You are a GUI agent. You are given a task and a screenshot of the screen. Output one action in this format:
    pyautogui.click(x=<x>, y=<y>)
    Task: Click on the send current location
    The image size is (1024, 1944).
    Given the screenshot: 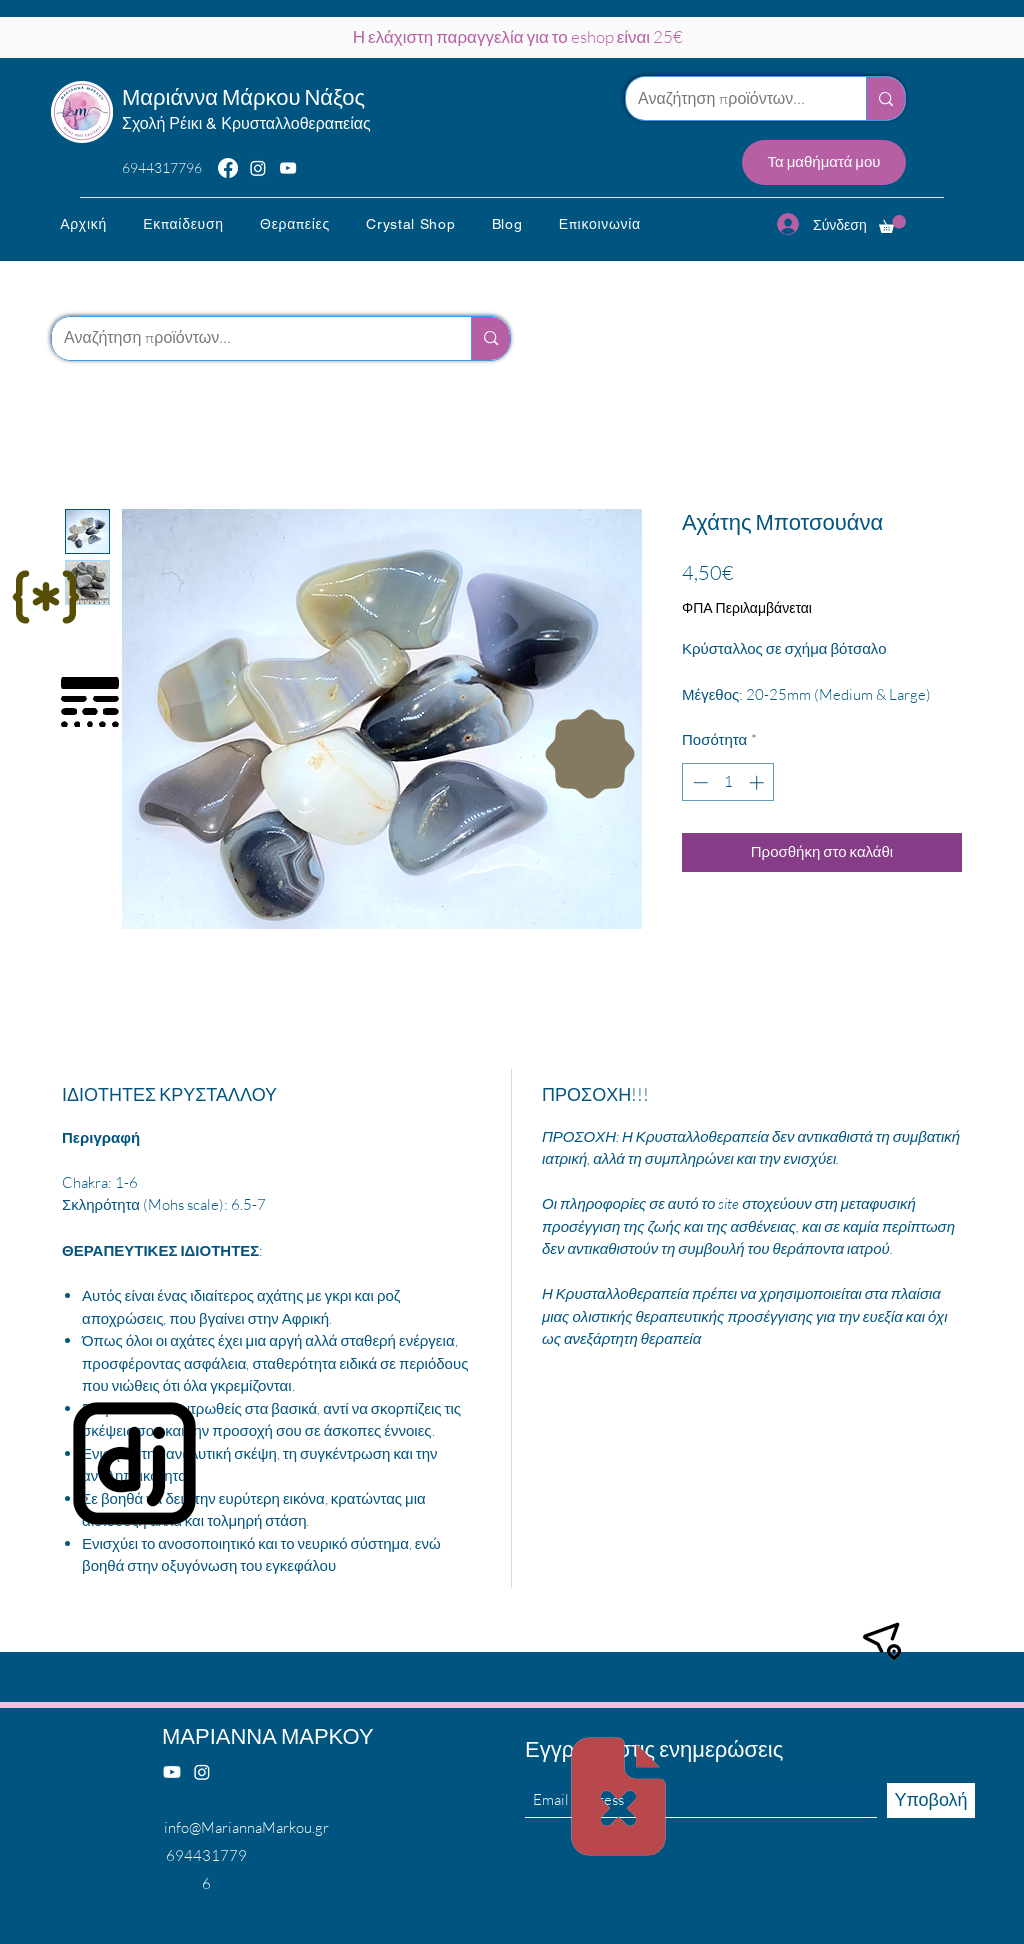 What is the action you would take?
    pyautogui.click(x=881, y=1640)
    